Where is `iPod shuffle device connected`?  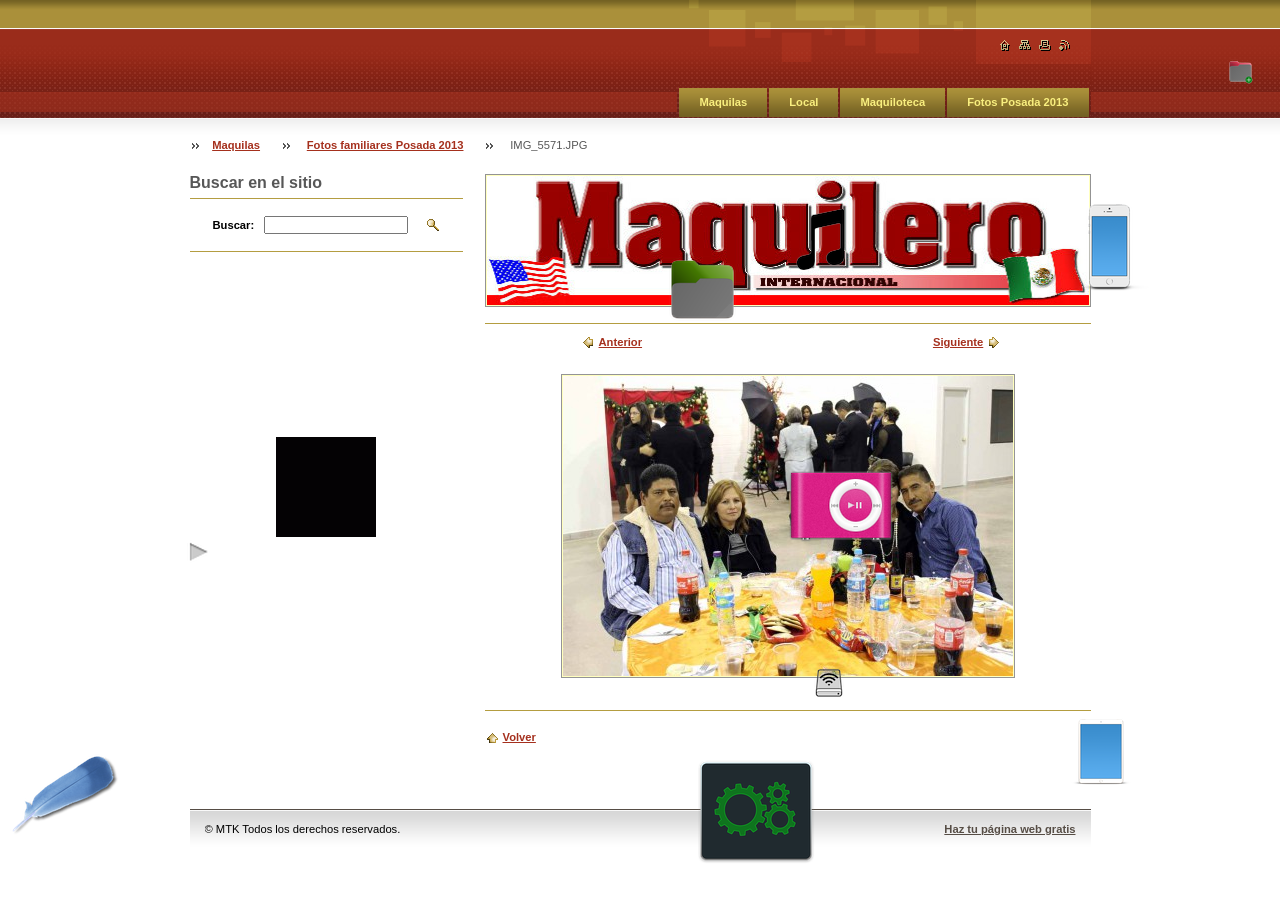 iPod shuffle device connected is located at coordinates (841, 487).